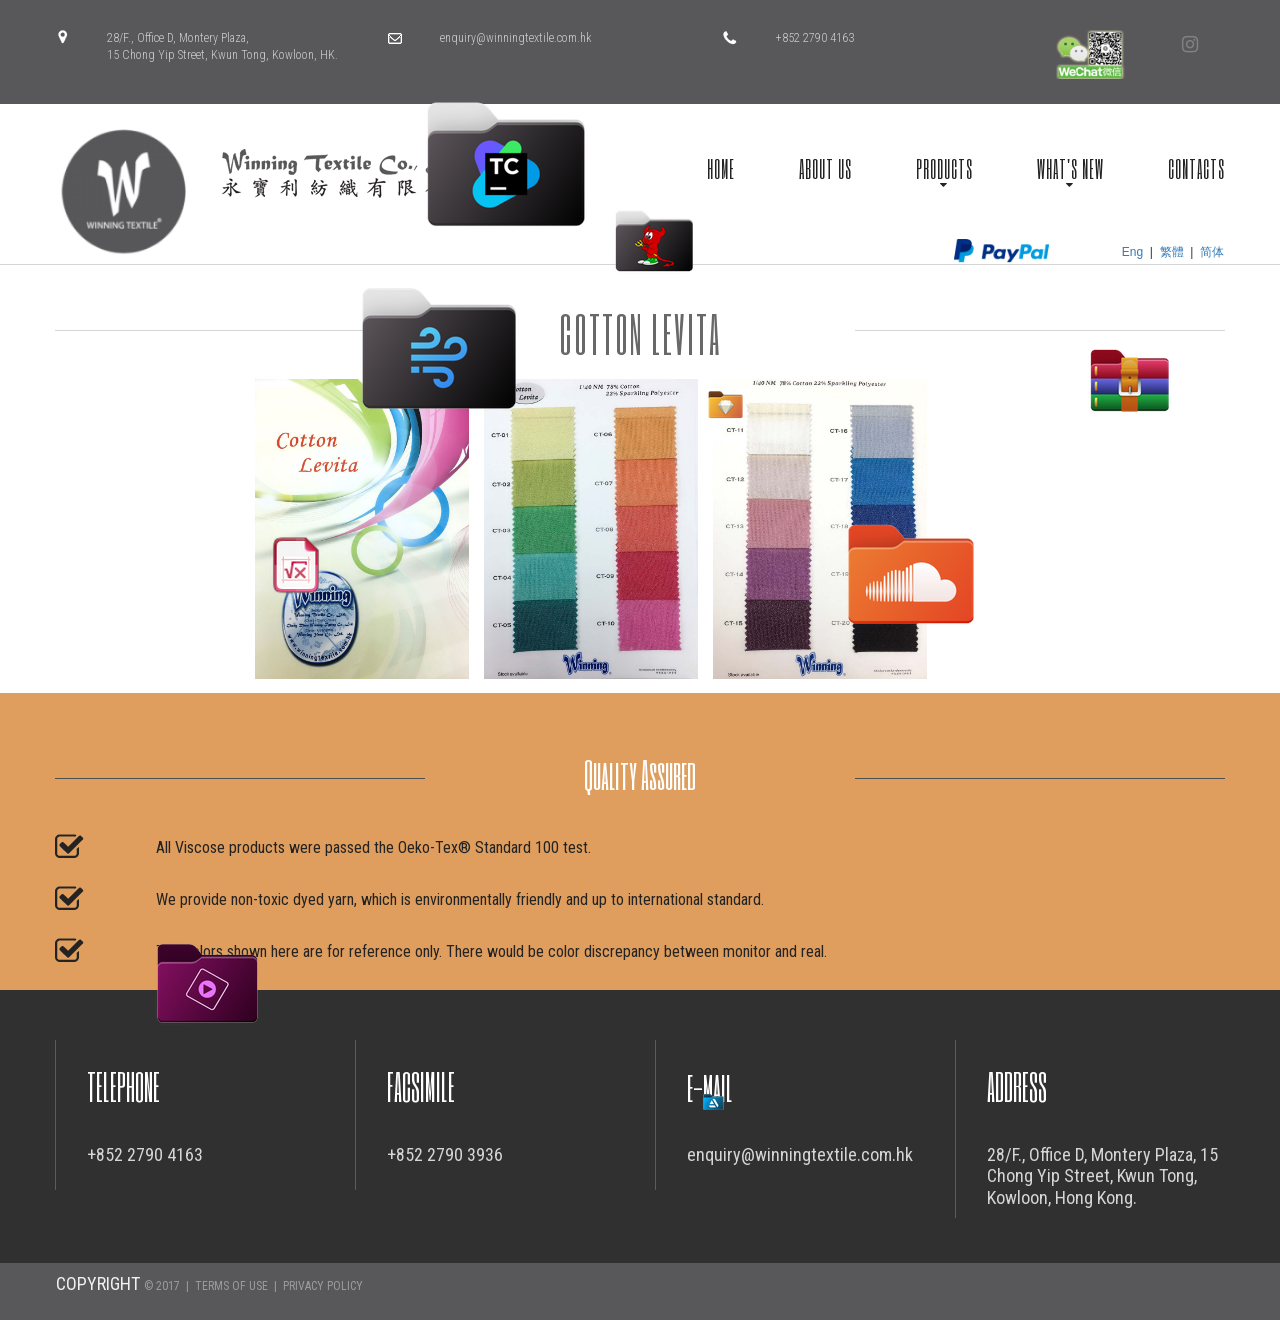 This screenshot has width=1280, height=1320. I want to click on open sketch app project files, so click(725, 405).